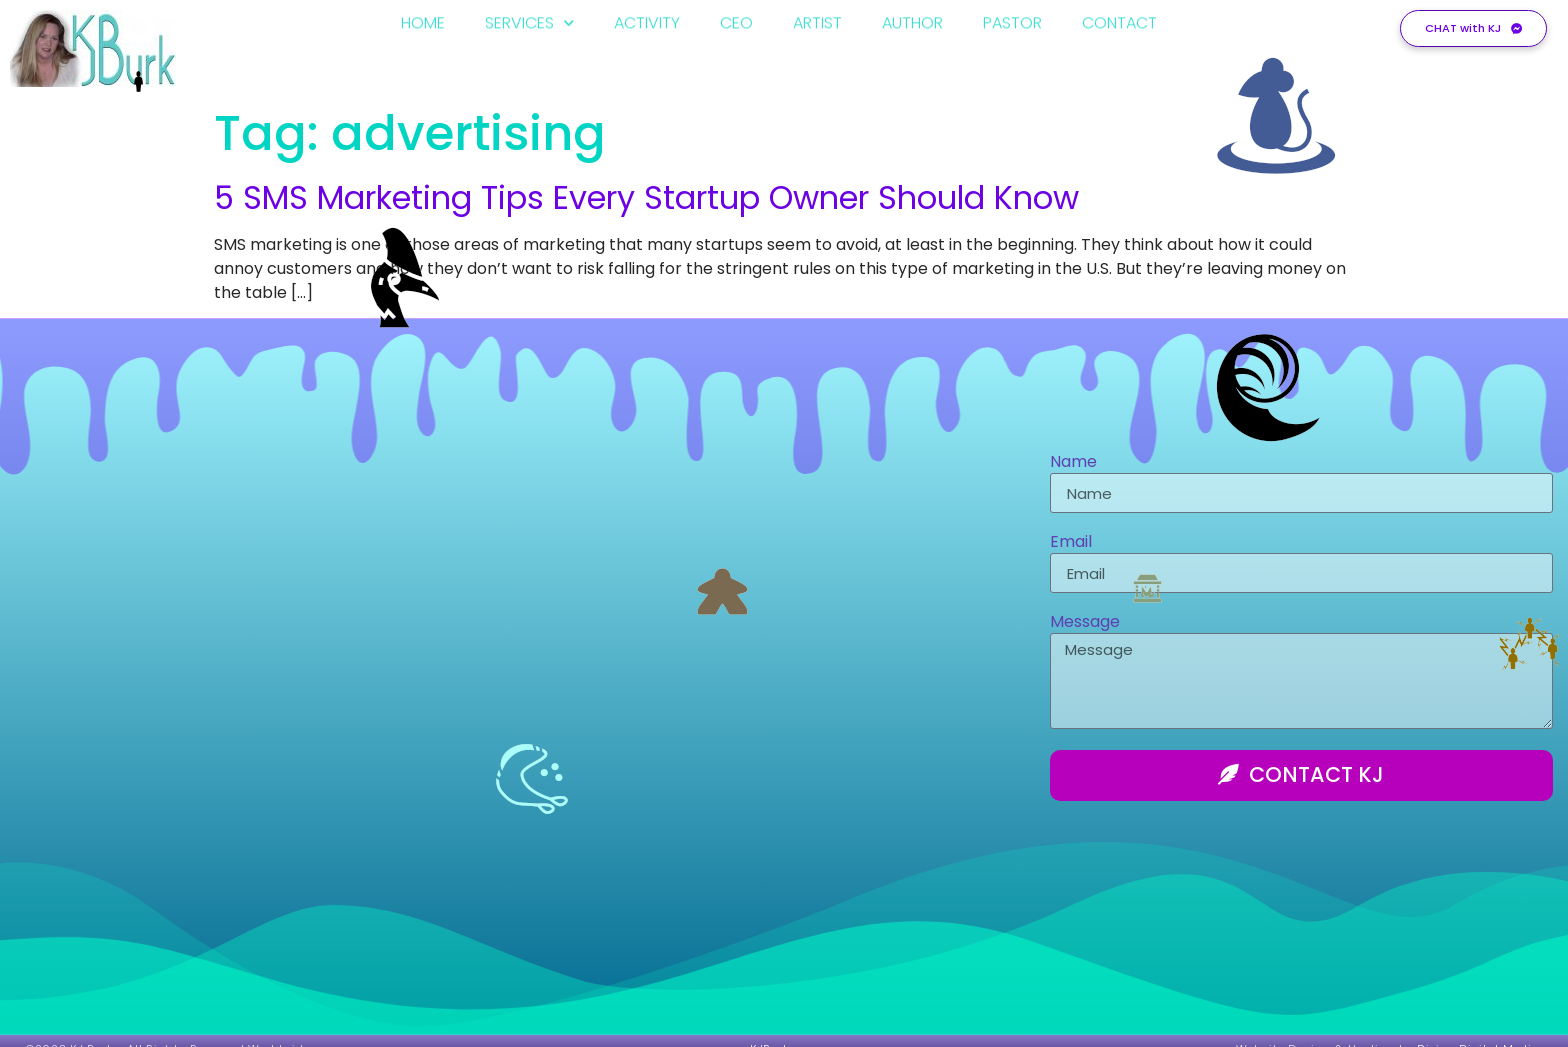 This screenshot has height=1047, width=1568. I want to click on cassowary bird icon for wildlife or nature app, so click(400, 277).